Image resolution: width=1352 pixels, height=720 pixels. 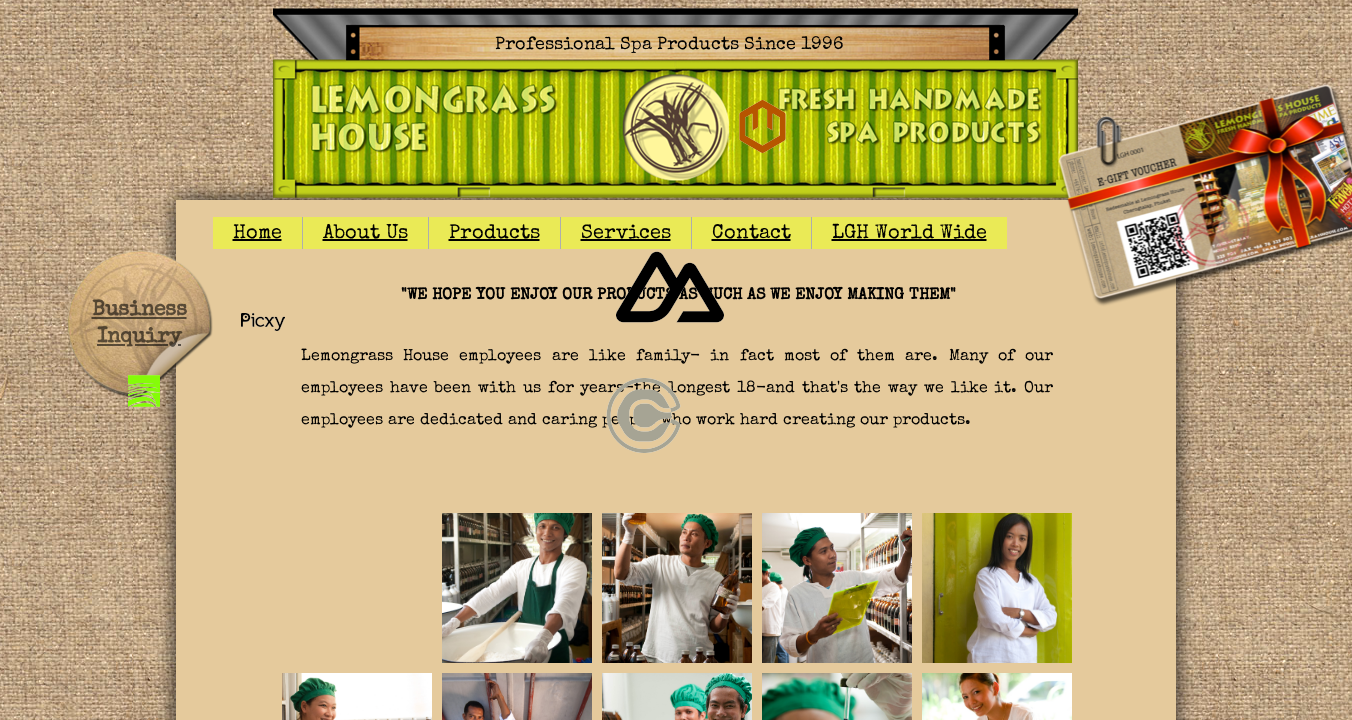 What do you see at coordinates (762, 126) in the screenshot?
I see `wasmcloud platform logo` at bounding box center [762, 126].